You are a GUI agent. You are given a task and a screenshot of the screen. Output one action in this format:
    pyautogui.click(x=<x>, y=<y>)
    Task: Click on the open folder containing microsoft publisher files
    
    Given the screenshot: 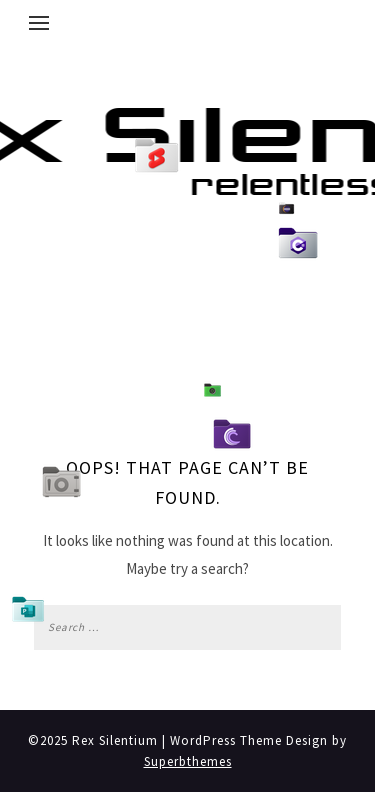 What is the action you would take?
    pyautogui.click(x=28, y=610)
    